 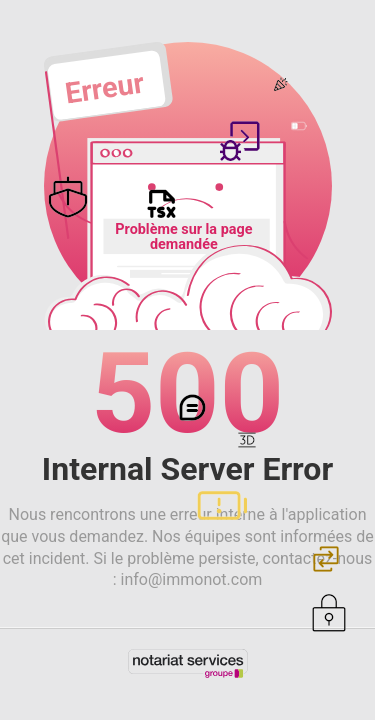 I want to click on indicates low battery warning, so click(x=221, y=505).